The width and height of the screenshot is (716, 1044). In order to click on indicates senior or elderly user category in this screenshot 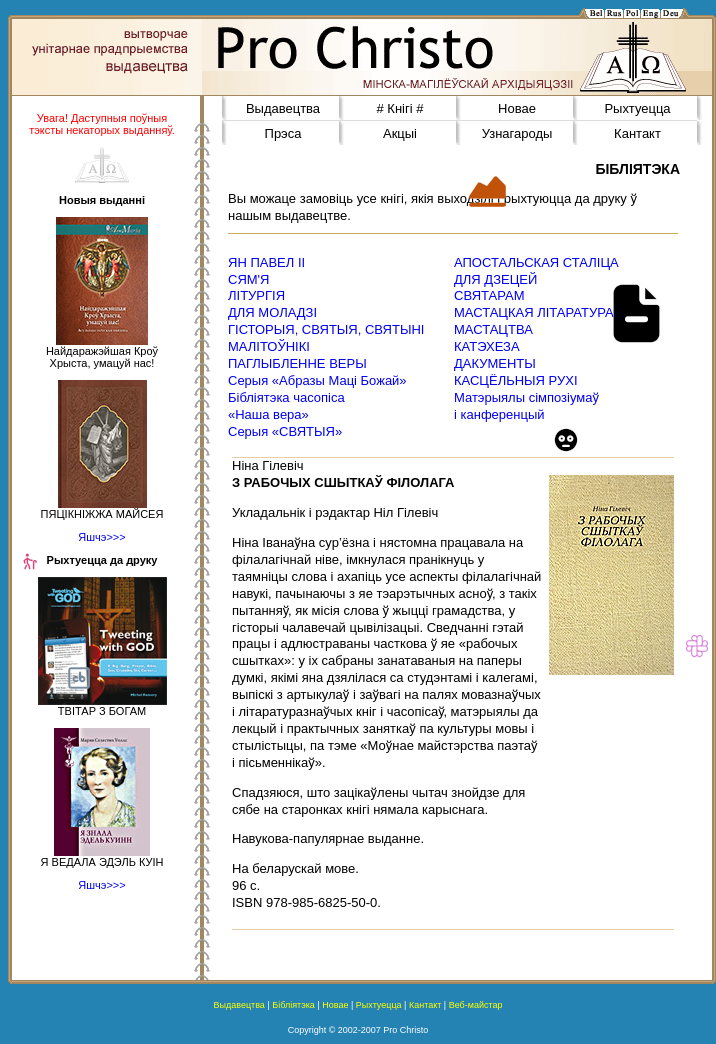, I will do `click(30, 561)`.